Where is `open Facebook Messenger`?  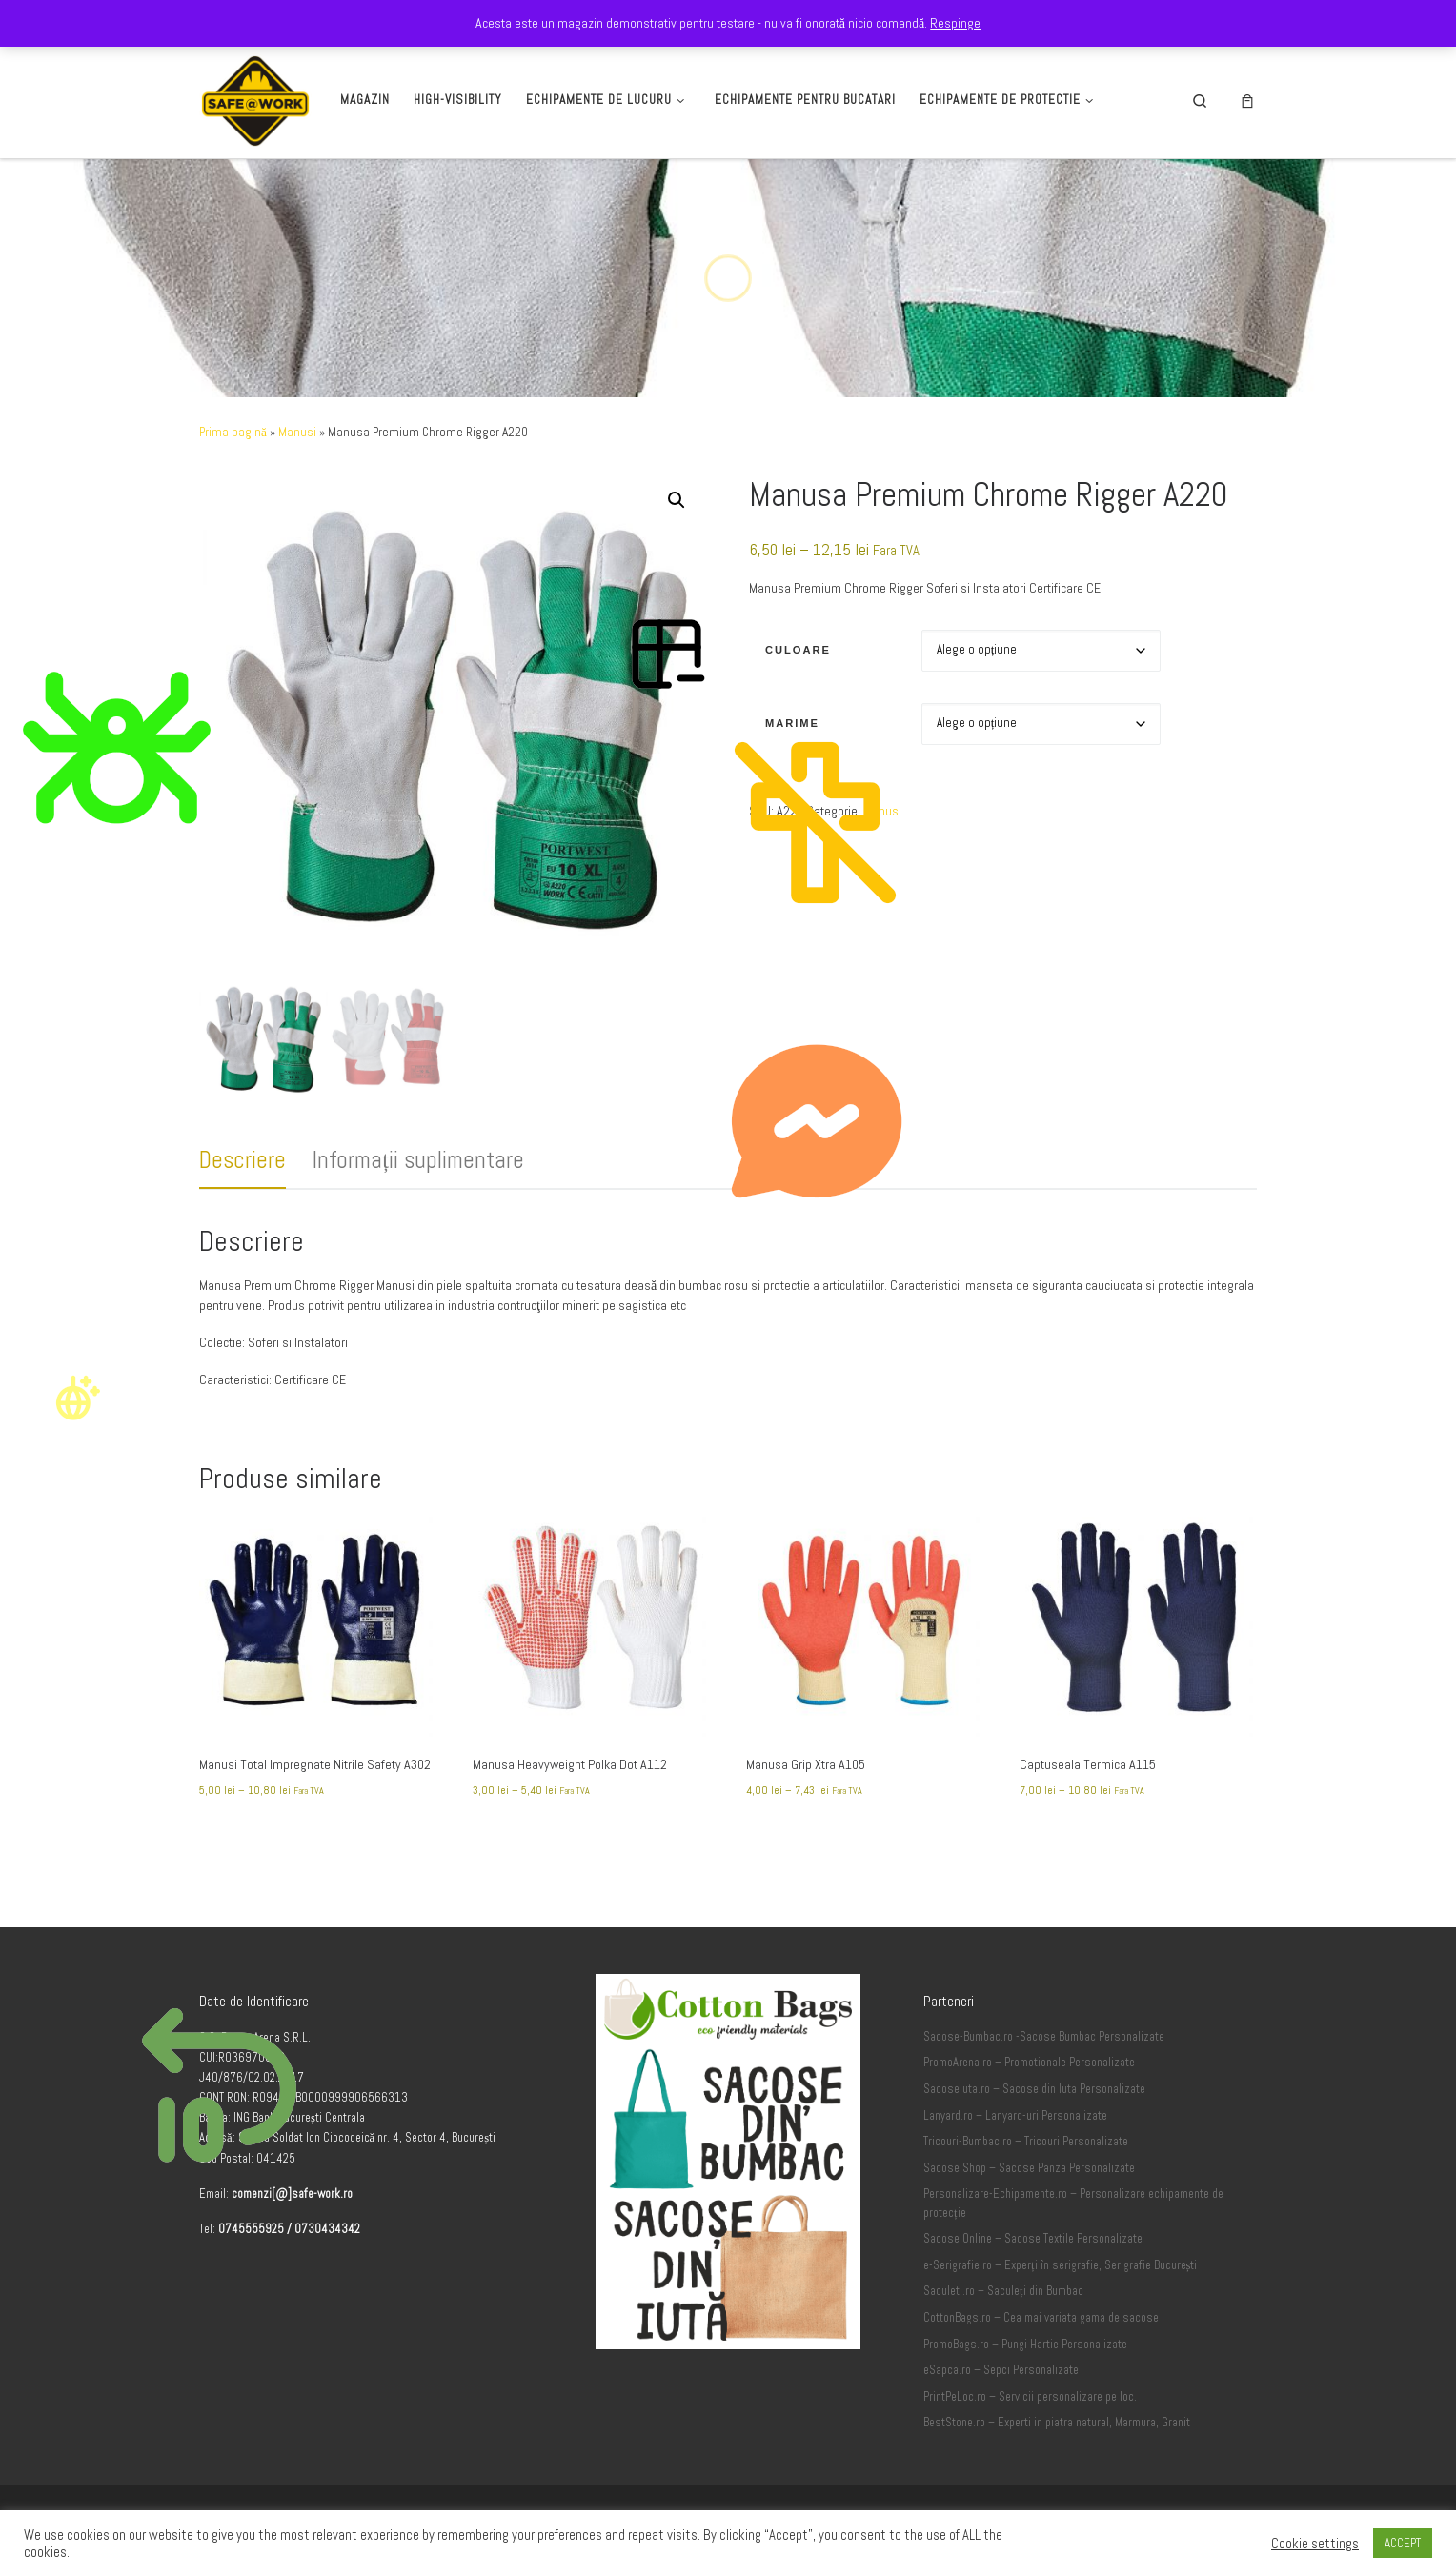 open Facebook Messenger is located at coordinates (817, 1121).